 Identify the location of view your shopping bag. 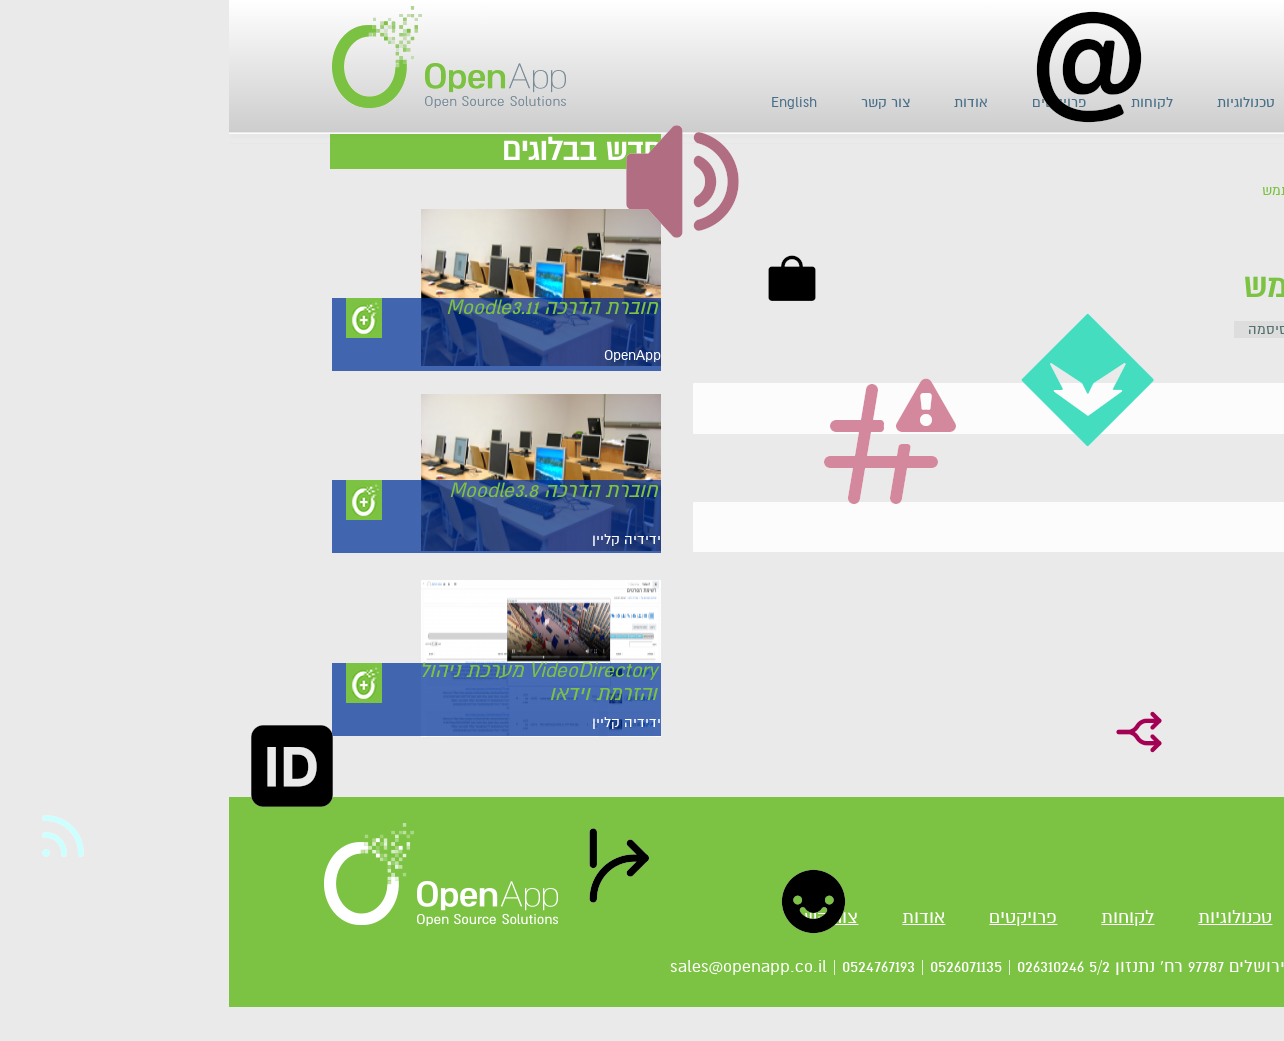
(792, 281).